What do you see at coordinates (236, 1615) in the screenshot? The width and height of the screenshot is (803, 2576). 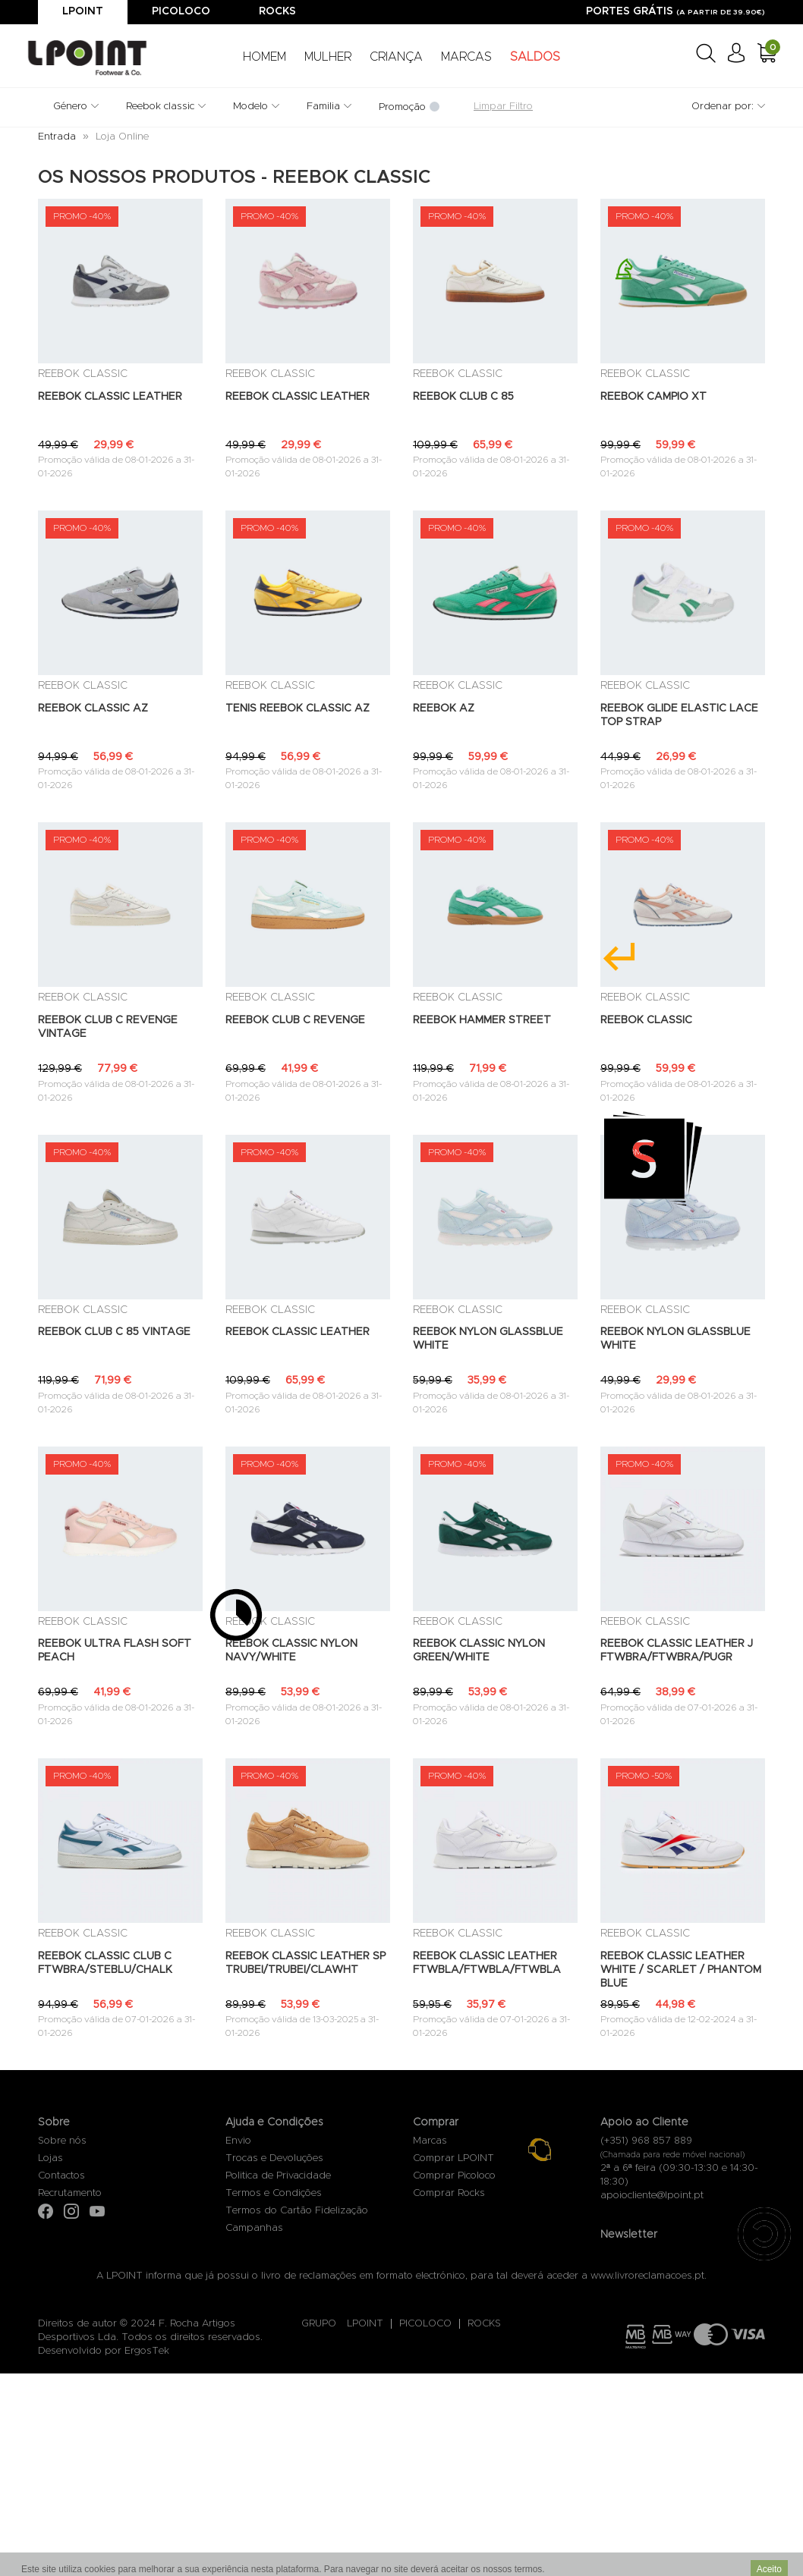 I see `indicates progress at approximately 25% completion` at bounding box center [236, 1615].